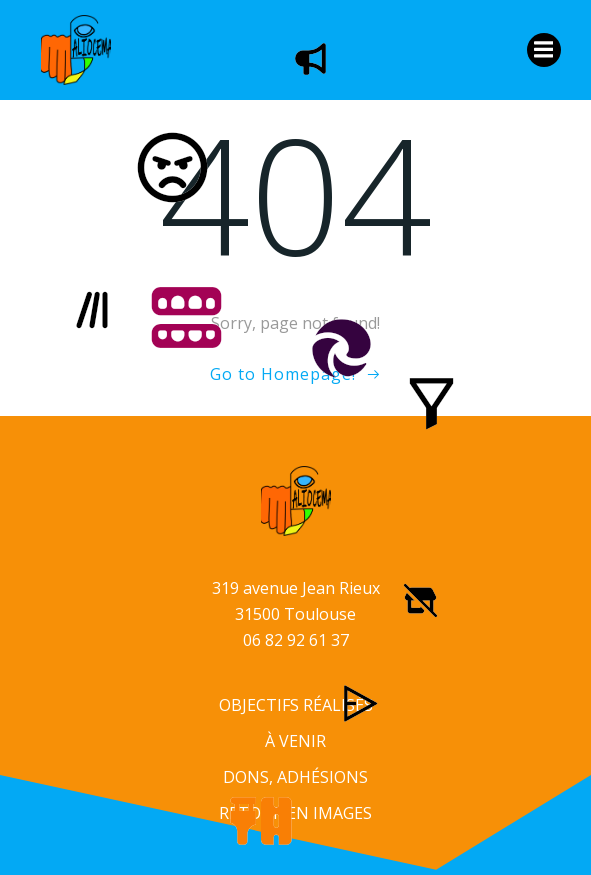  Describe the element at coordinates (186, 317) in the screenshot. I see `access dental or oral health features` at that location.